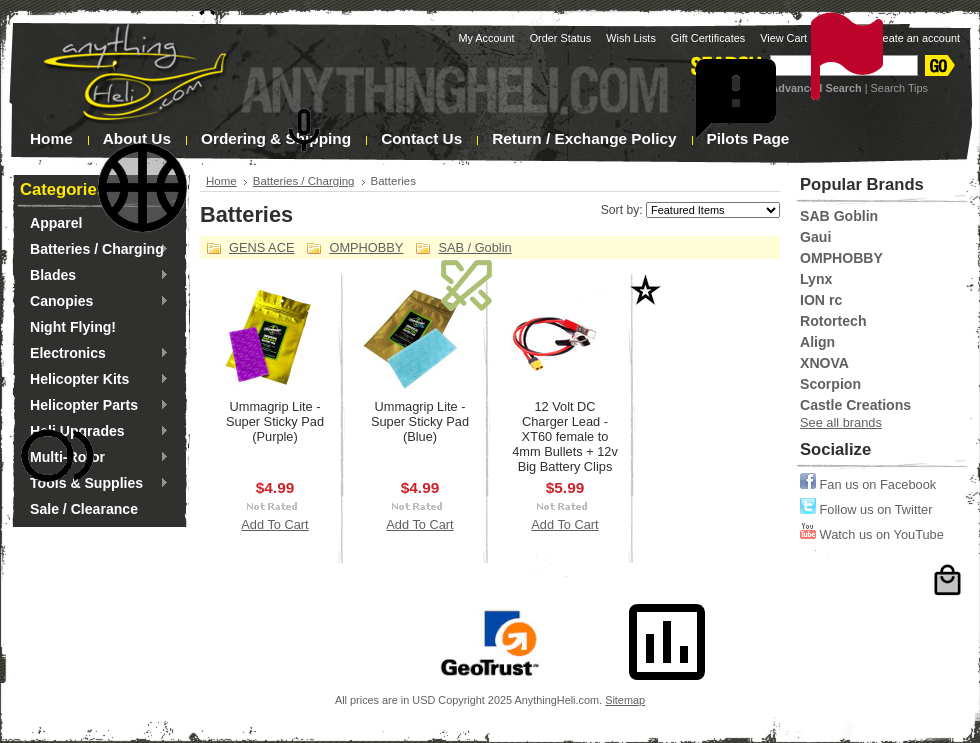 Image resolution: width=980 pixels, height=743 pixels. Describe the element at coordinates (466, 285) in the screenshot. I see `start a battle or combat mode` at that location.